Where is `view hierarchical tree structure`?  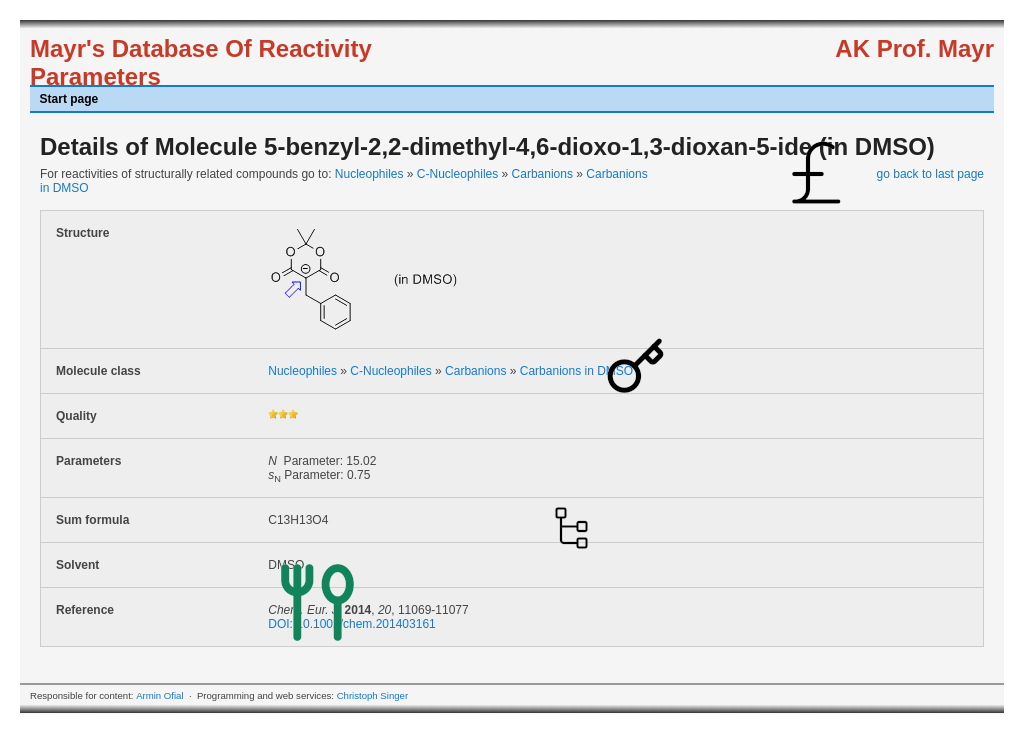 view hierarchical tree structure is located at coordinates (570, 528).